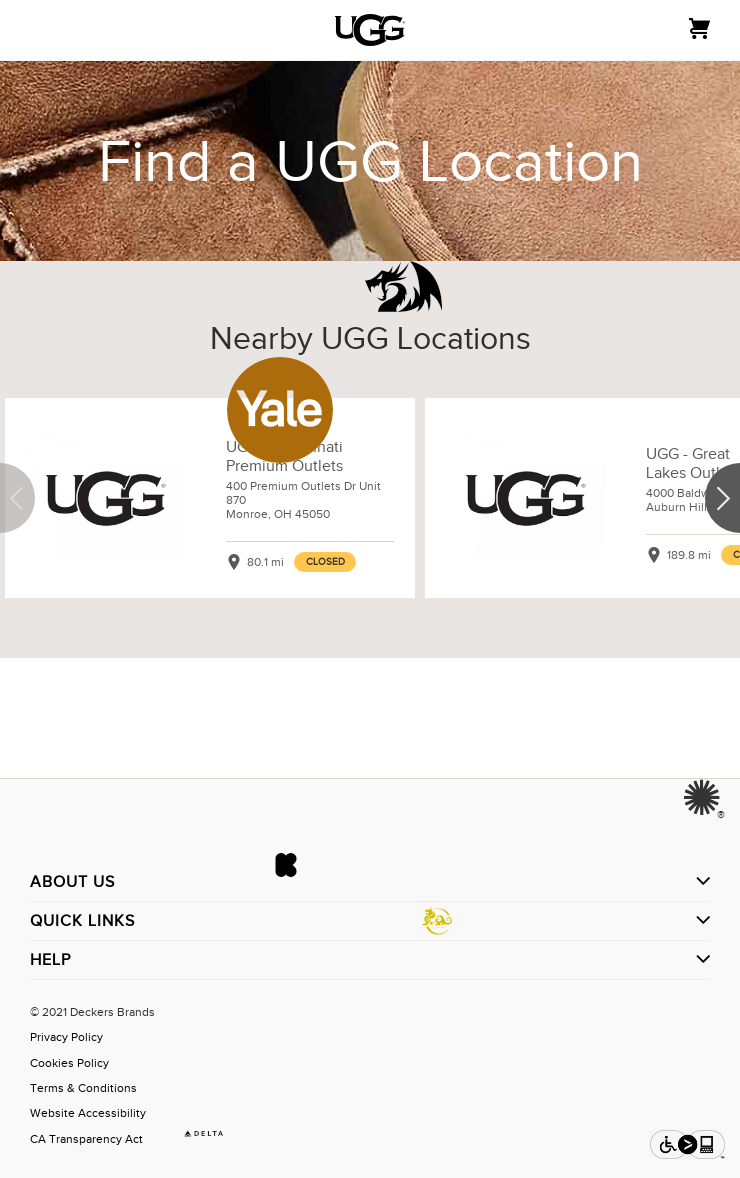  Describe the element at coordinates (403, 286) in the screenshot. I see `redragon brand logo` at that location.